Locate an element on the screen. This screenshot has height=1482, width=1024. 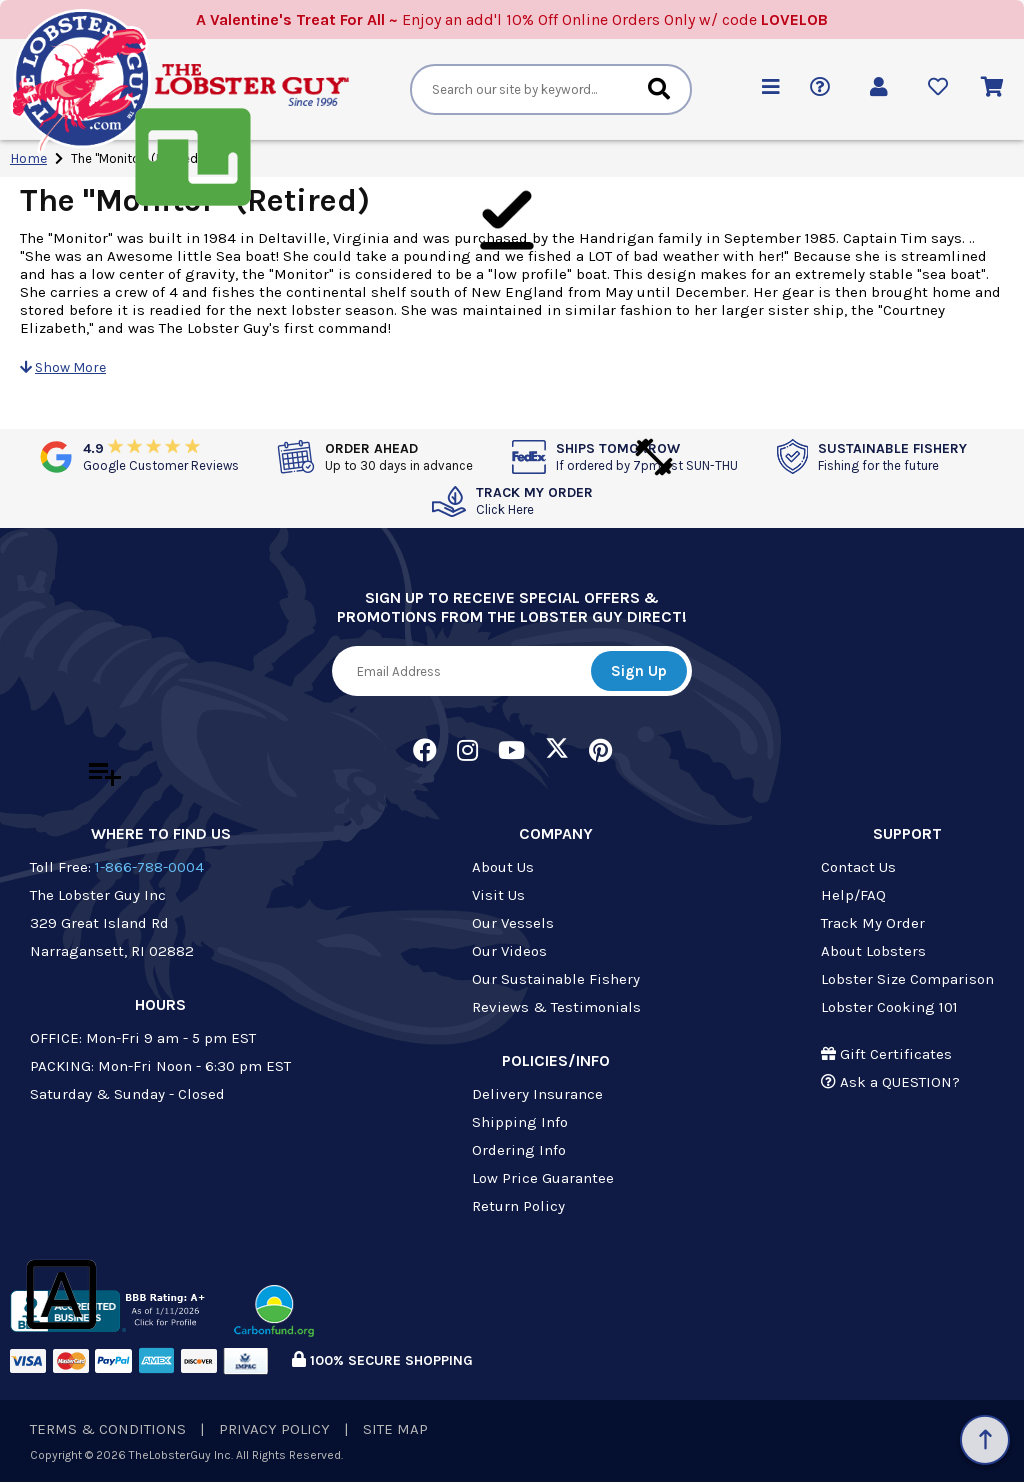
access fitness or workout features is located at coordinates (654, 457).